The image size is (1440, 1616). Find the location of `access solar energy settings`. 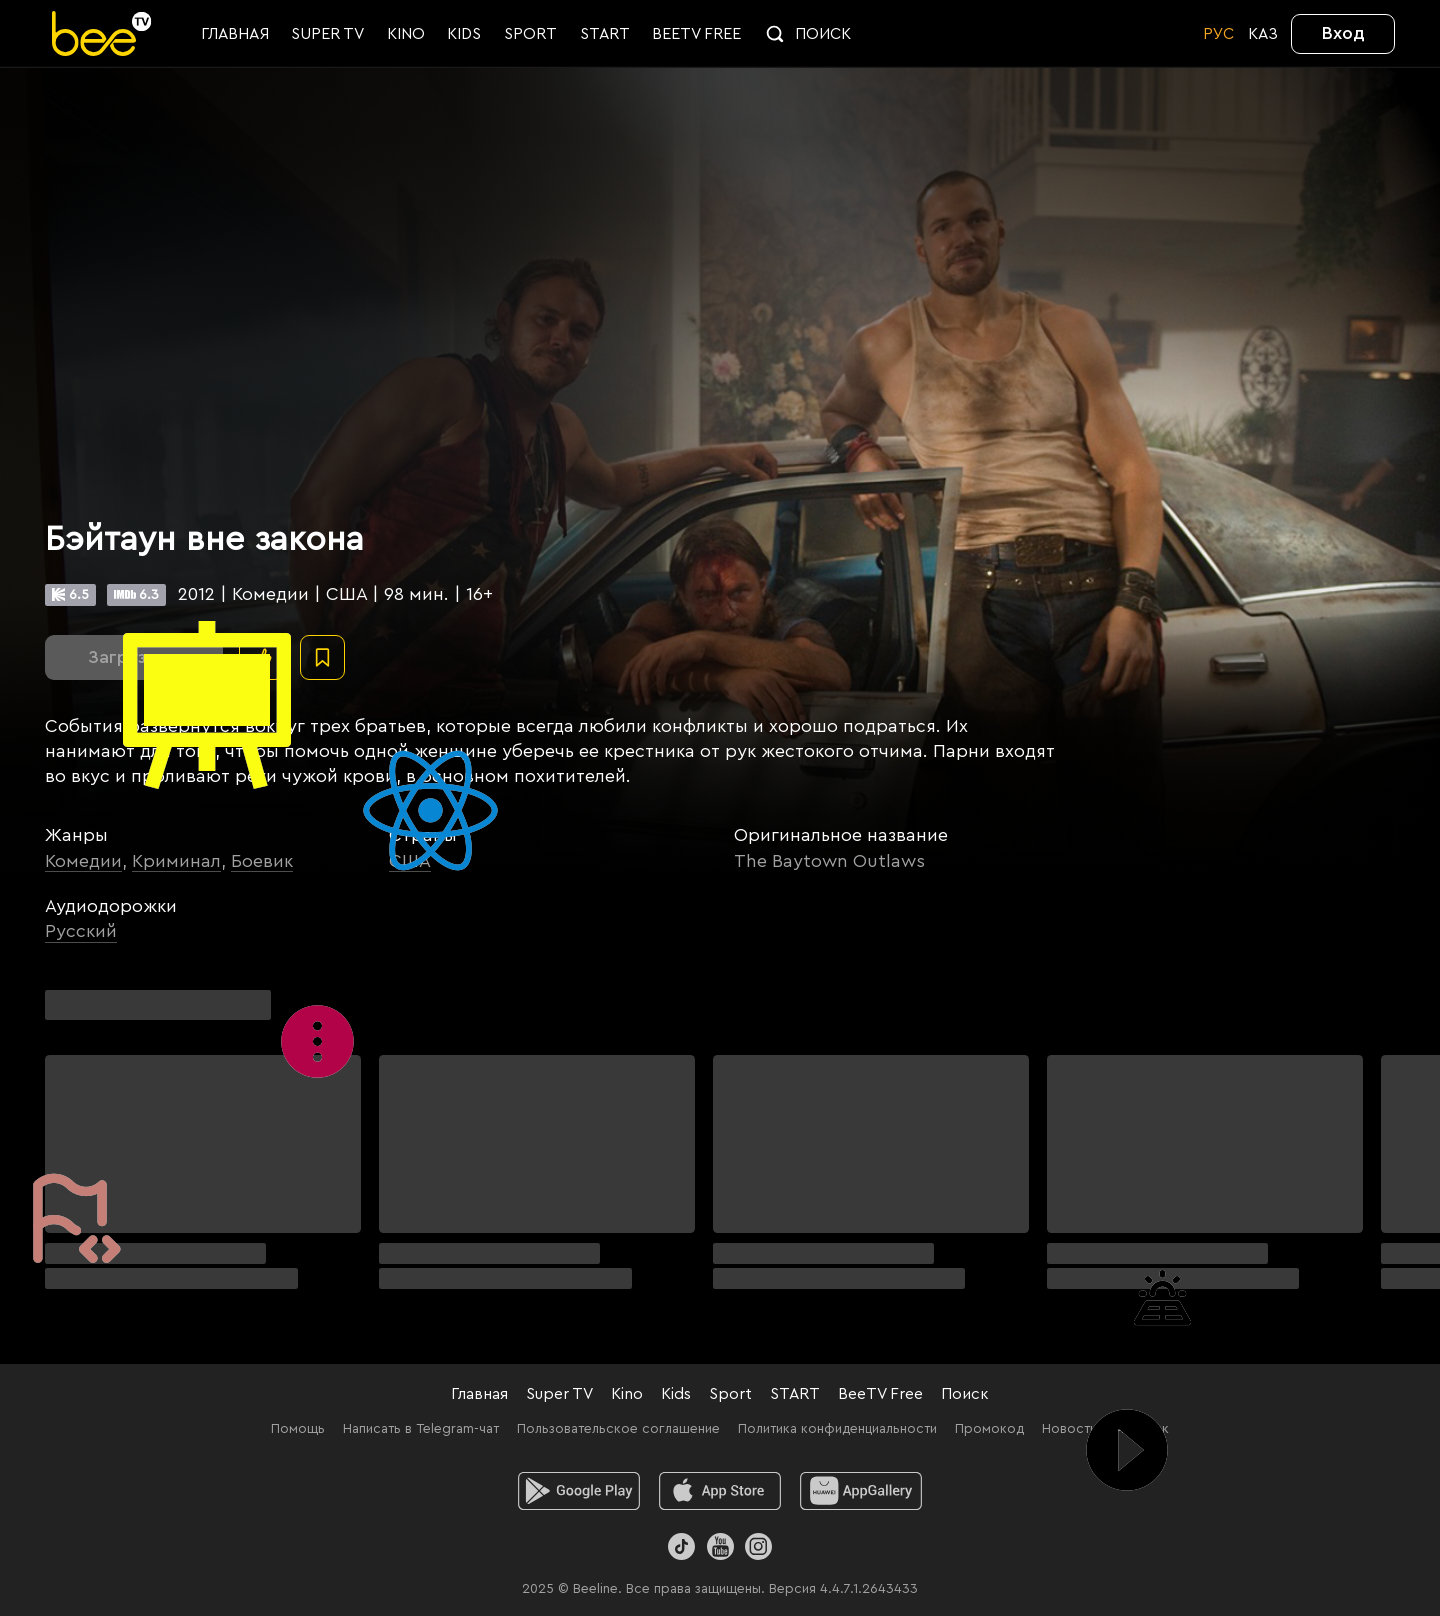

access solar energy settings is located at coordinates (1162, 1300).